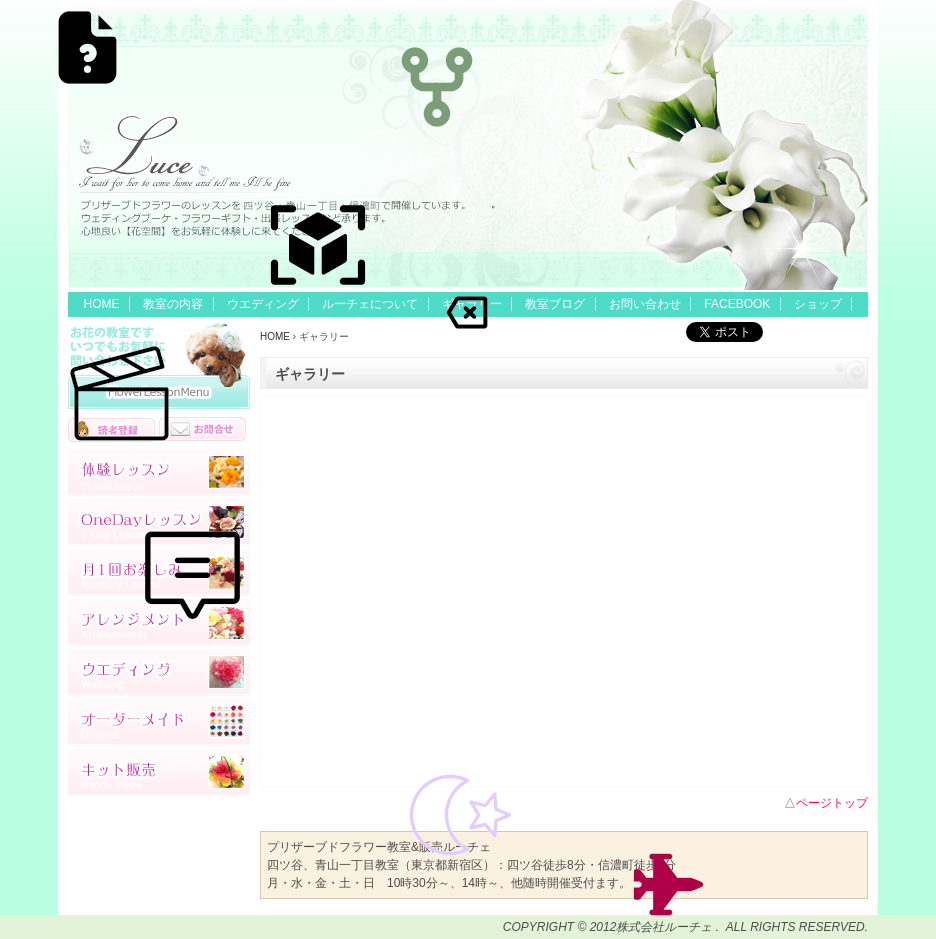  I want to click on scan or capture a 3D object, so click(318, 245).